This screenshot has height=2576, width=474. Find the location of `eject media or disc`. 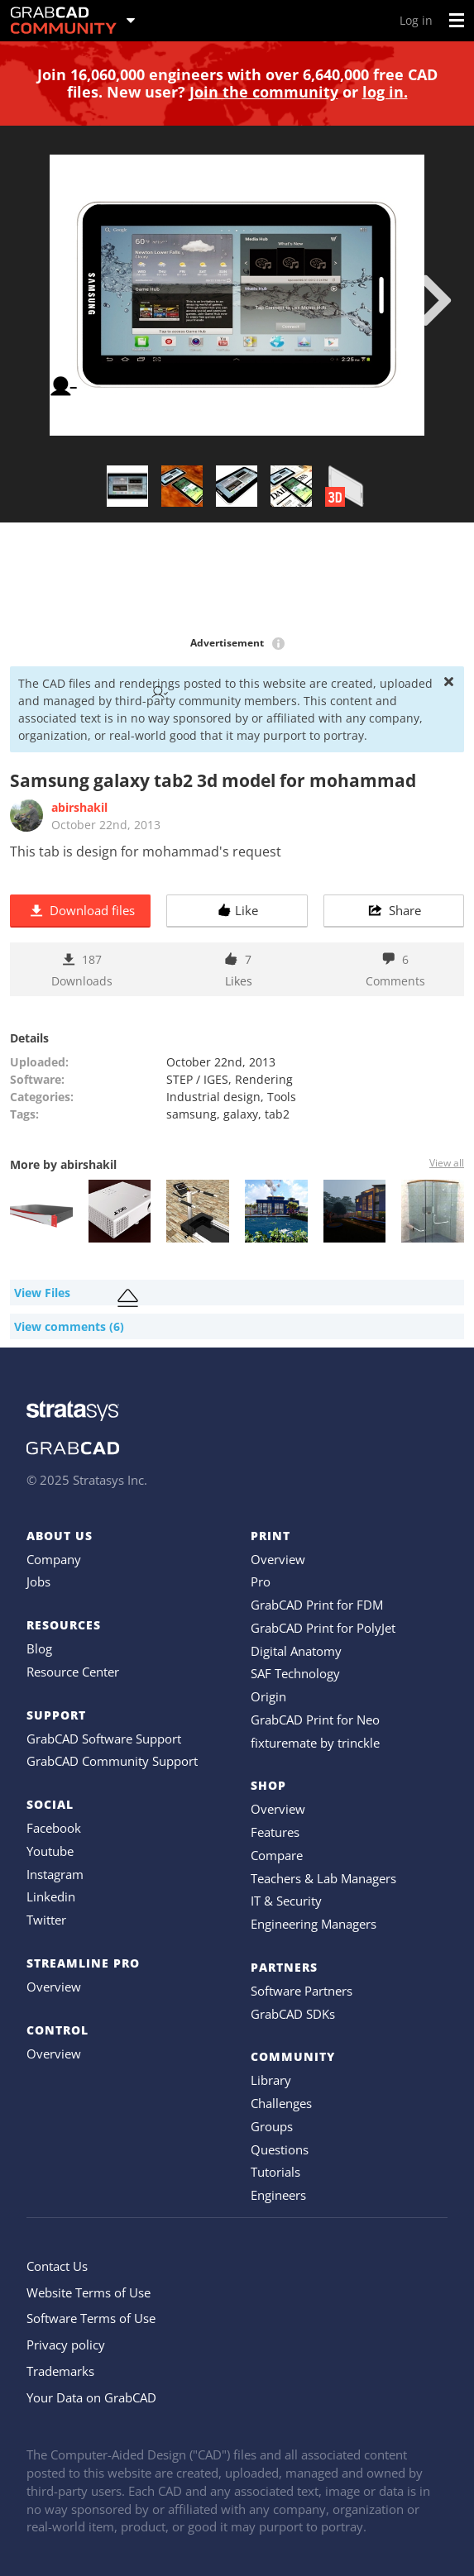

eject media or disc is located at coordinates (127, 1299).